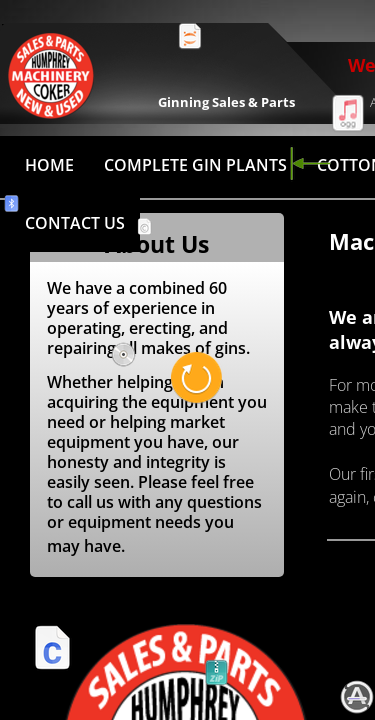 The height and width of the screenshot is (720, 375). What do you see at coordinates (11, 203) in the screenshot?
I see `open bluetooth settings app` at bounding box center [11, 203].